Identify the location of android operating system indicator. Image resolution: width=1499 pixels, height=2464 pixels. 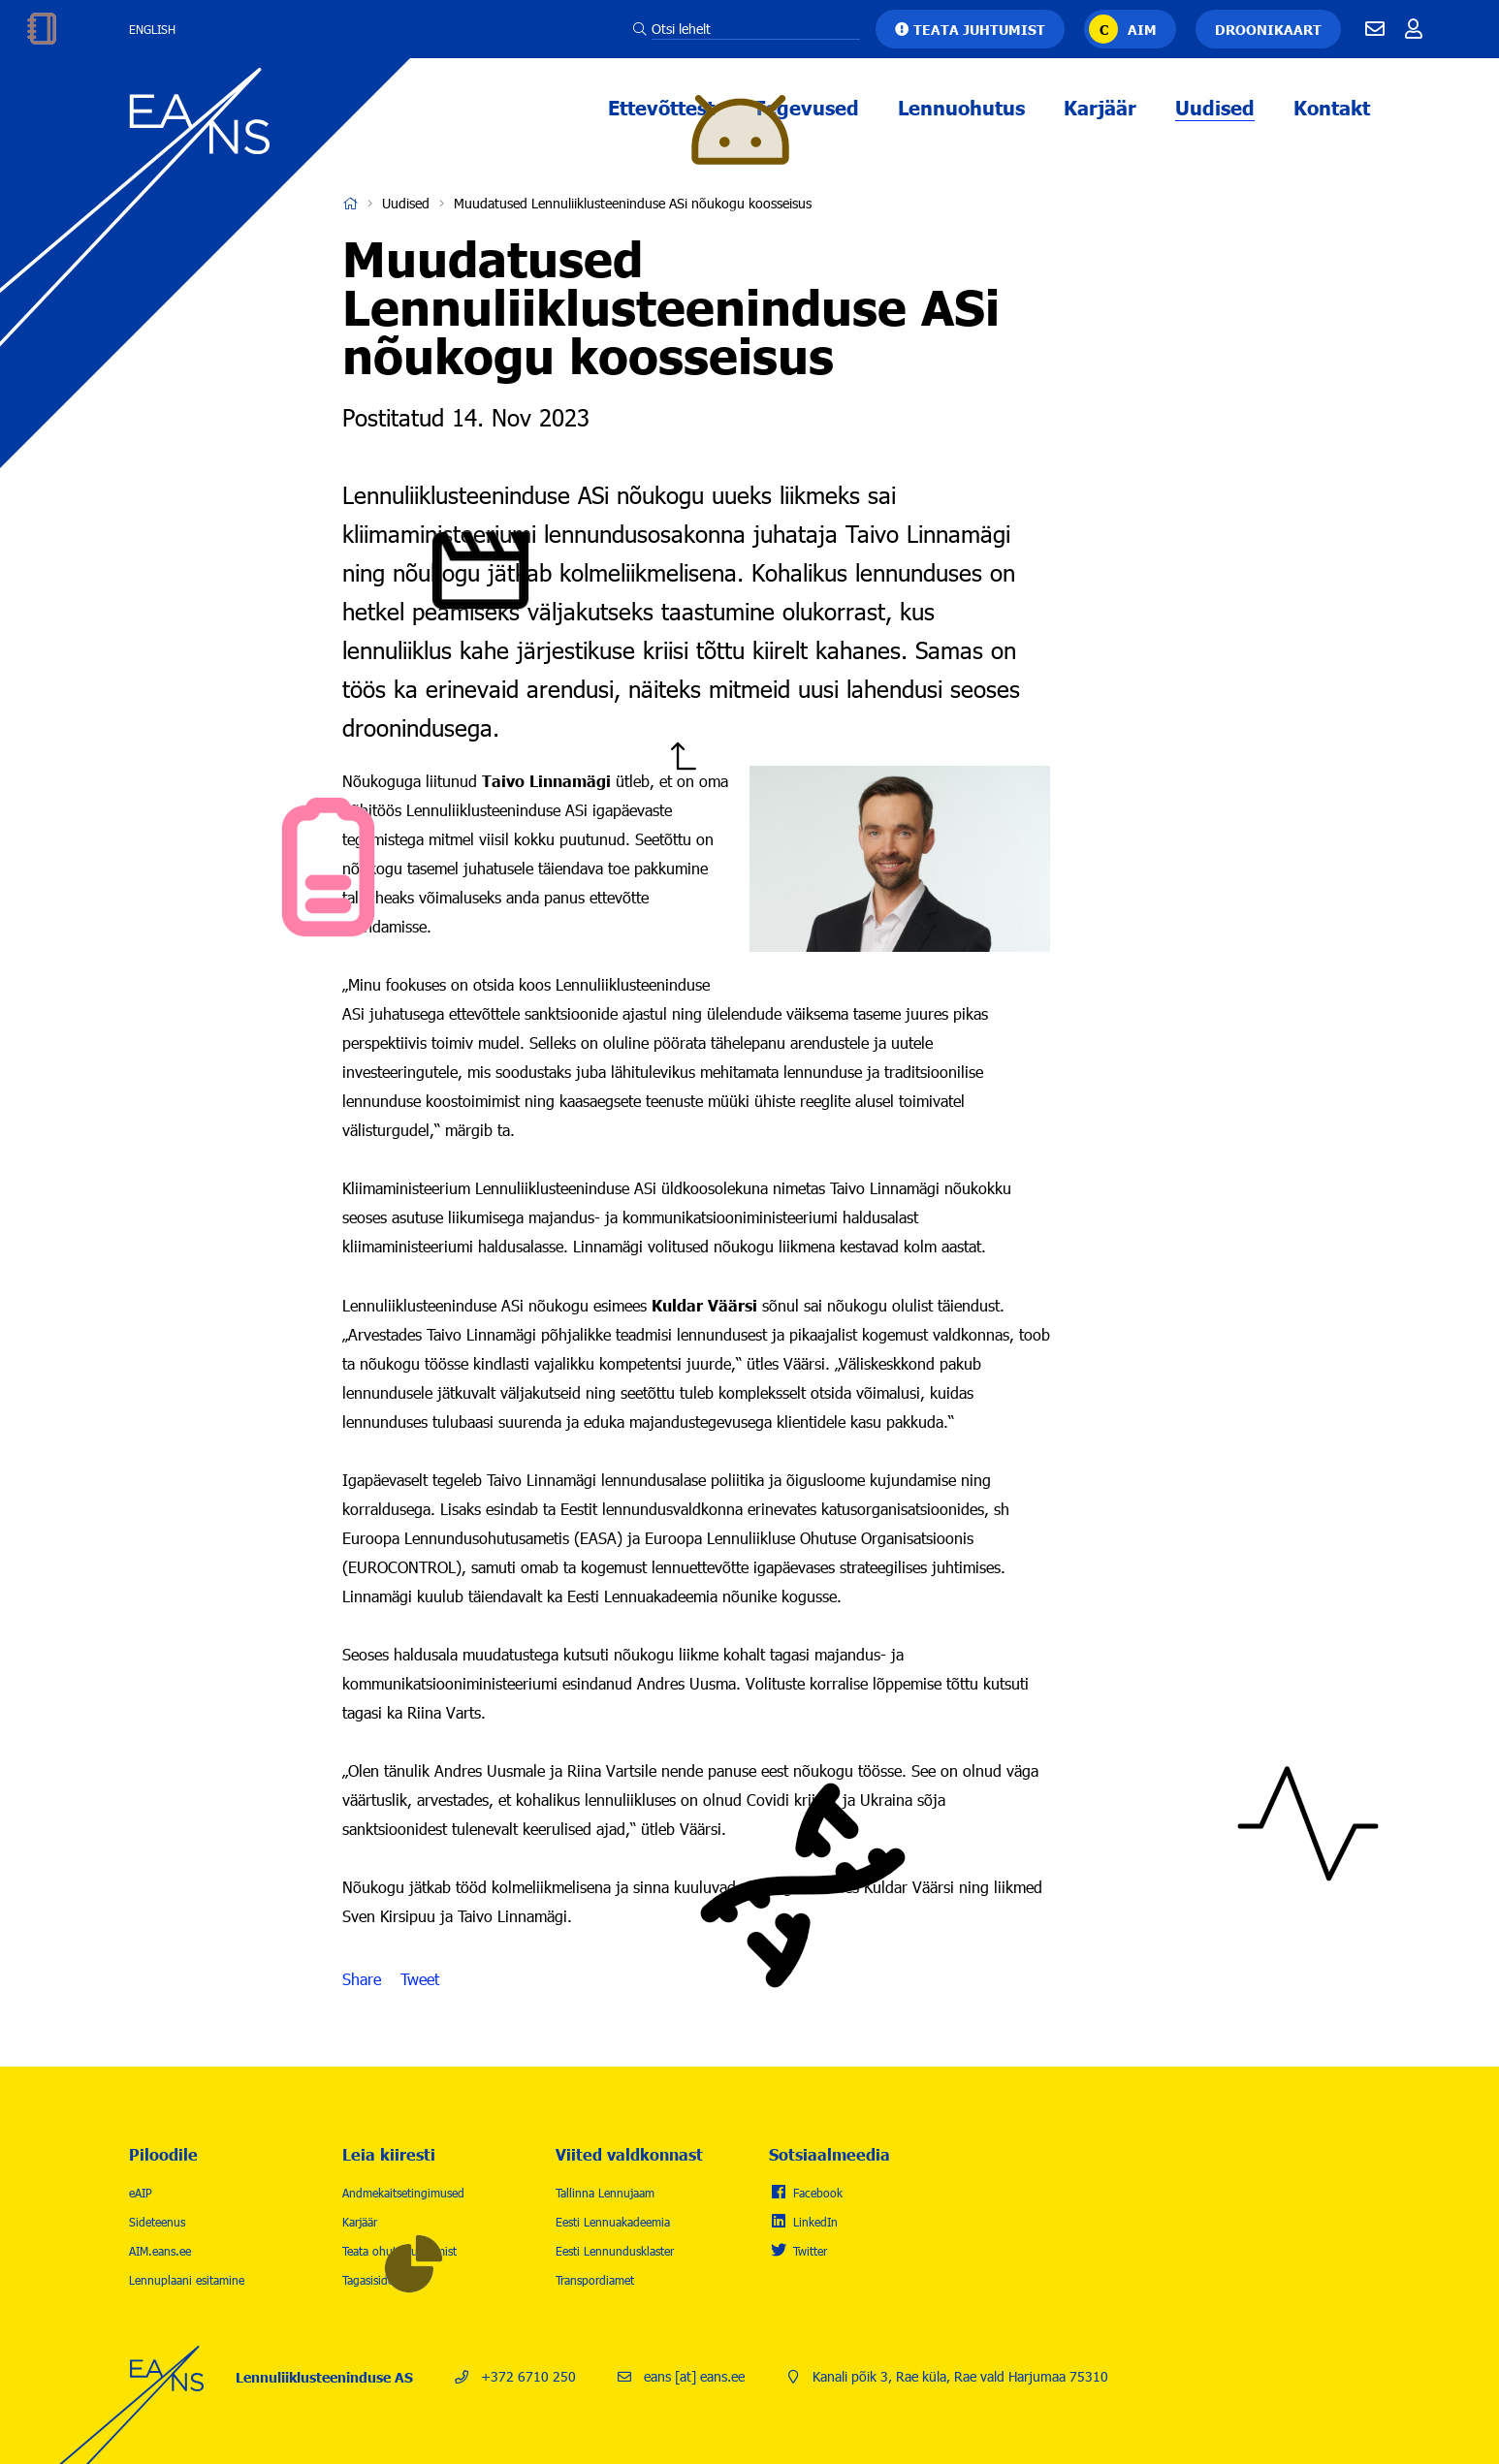
(740, 133).